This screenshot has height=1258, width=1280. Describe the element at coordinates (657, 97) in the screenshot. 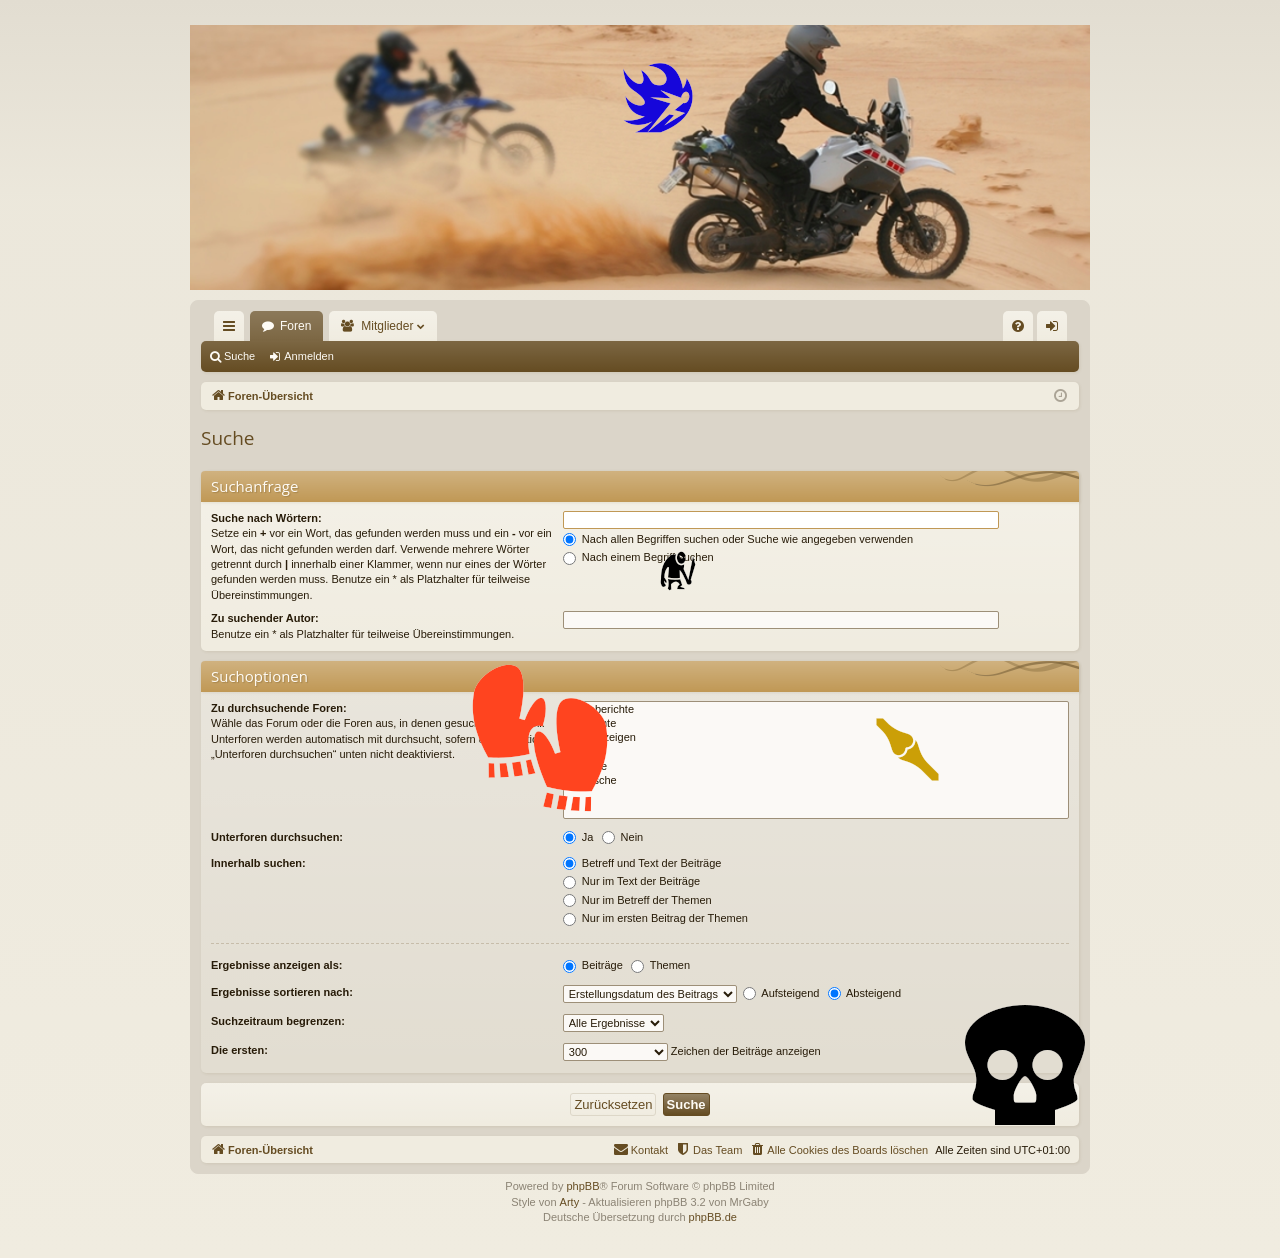

I see `activate speed boost or sprint ability` at that location.